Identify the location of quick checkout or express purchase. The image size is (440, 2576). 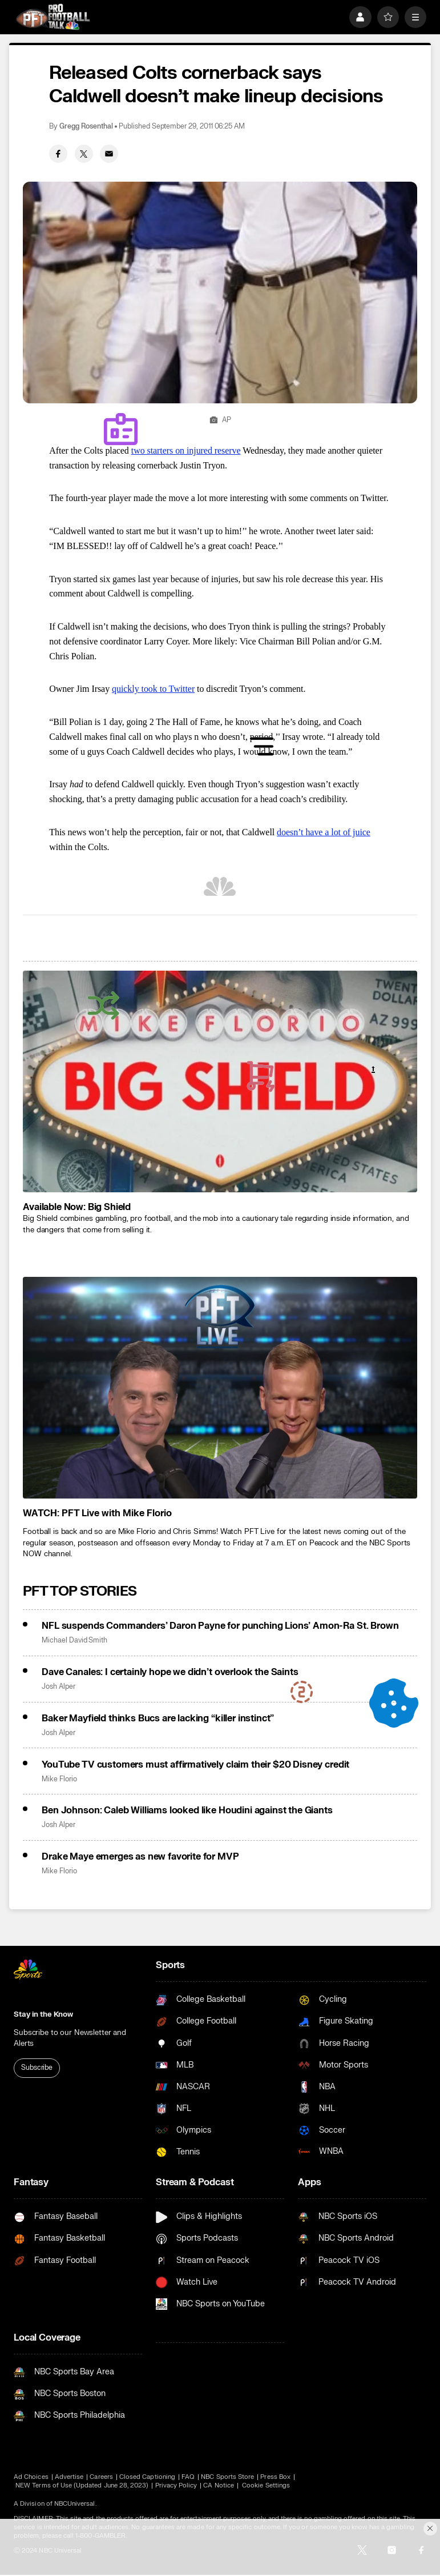
(260, 1076).